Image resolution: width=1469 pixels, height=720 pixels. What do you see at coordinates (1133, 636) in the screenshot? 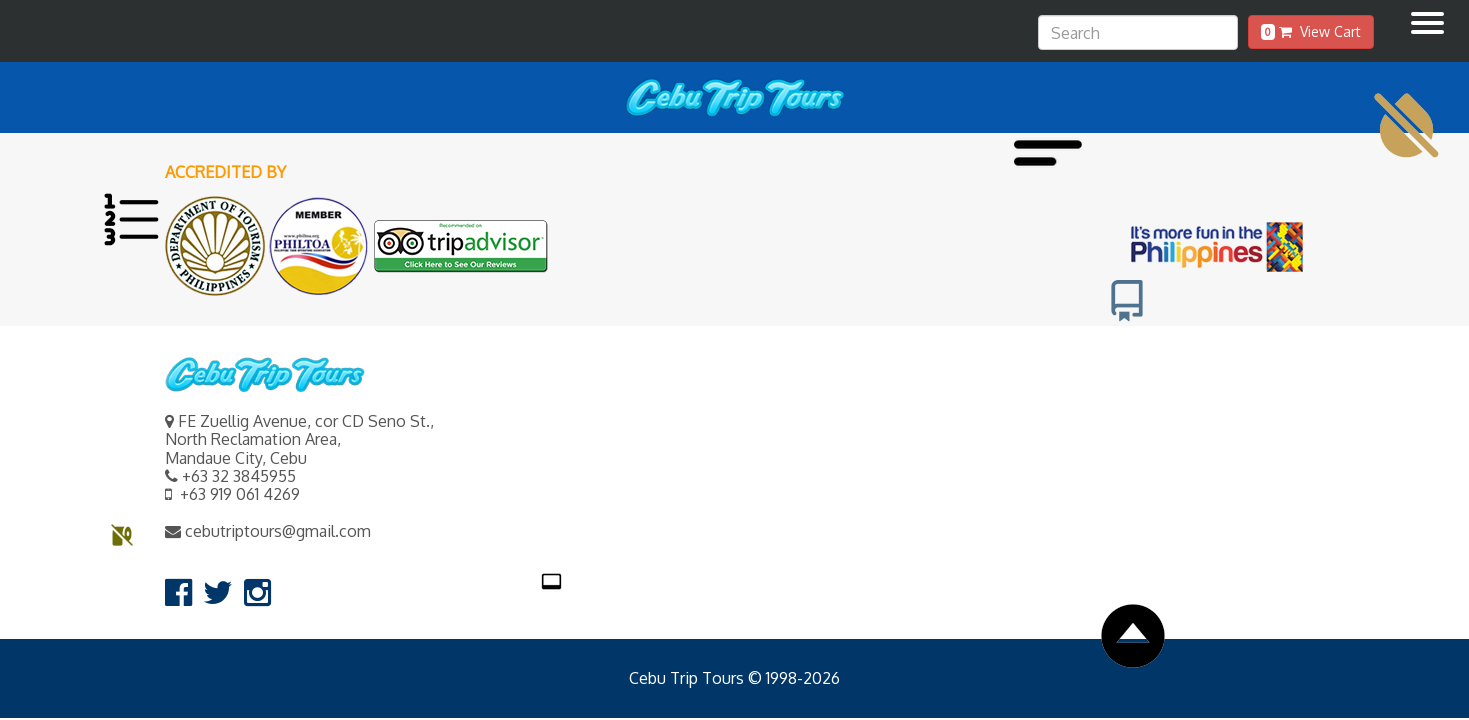
I see `collapse an expanded section` at bounding box center [1133, 636].